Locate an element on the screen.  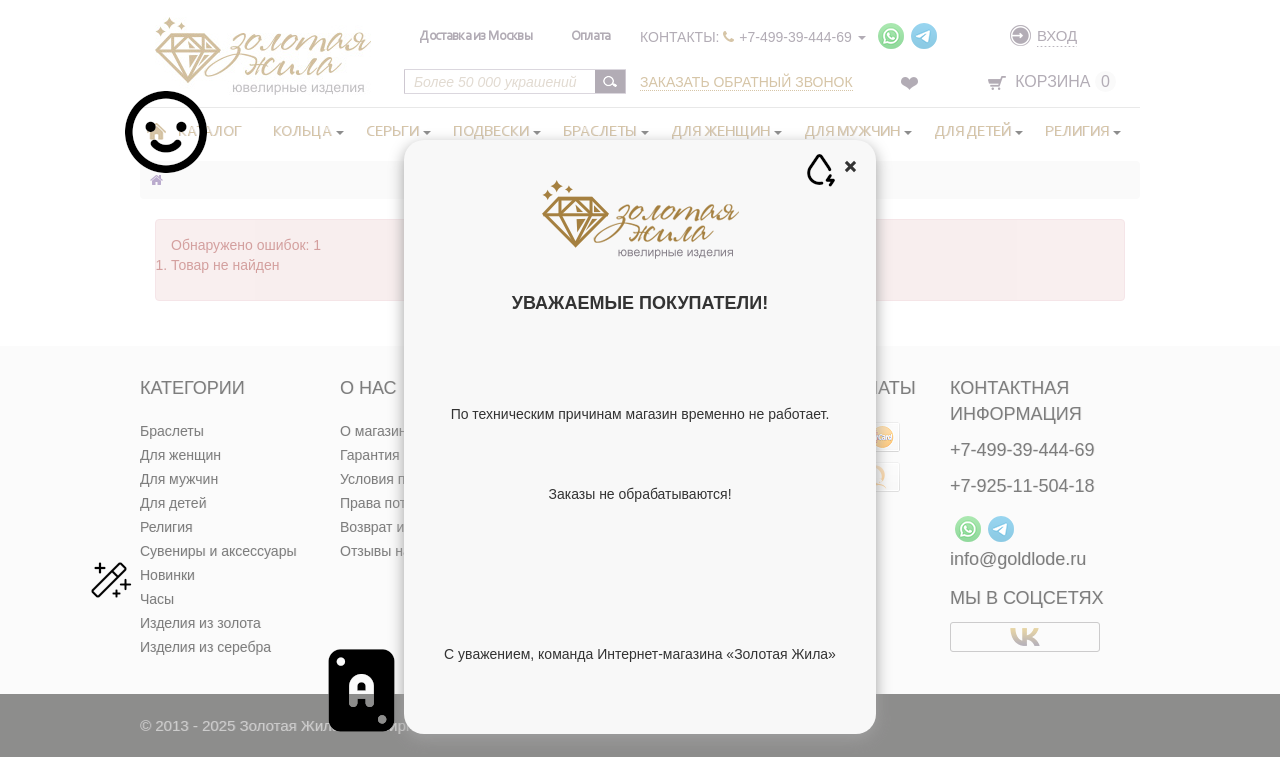
add emoji or reaction to content is located at coordinates (166, 132).